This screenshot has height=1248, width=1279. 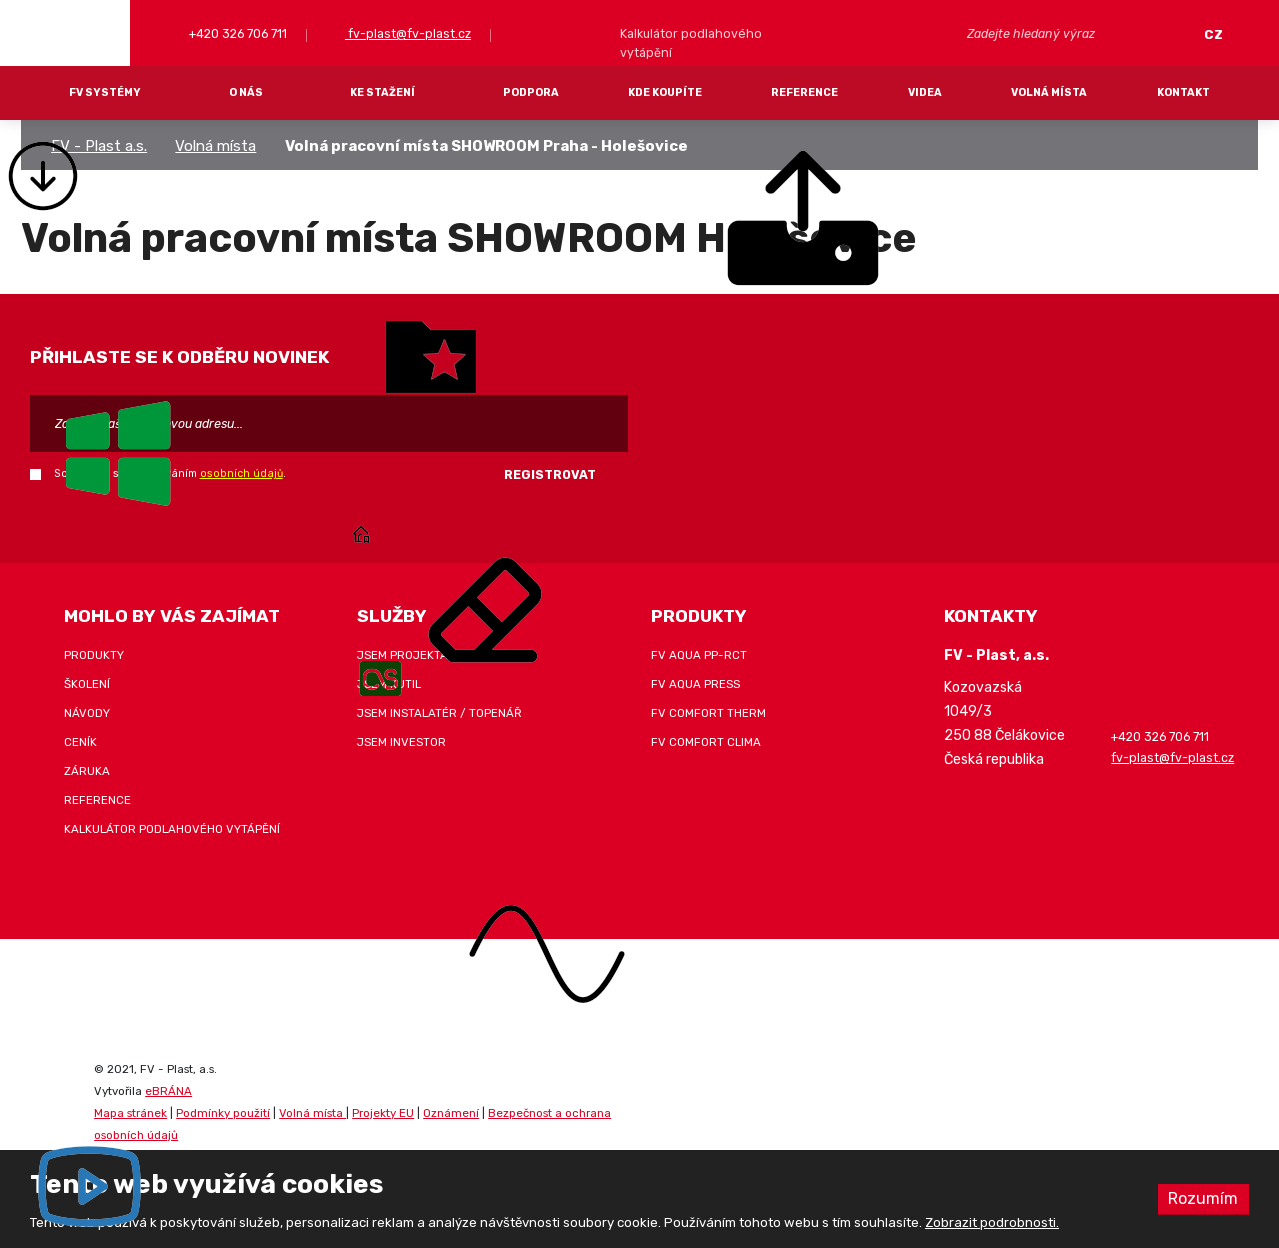 What do you see at coordinates (380, 678) in the screenshot?
I see `open Last.fm app or website` at bounding box center [380, 678].